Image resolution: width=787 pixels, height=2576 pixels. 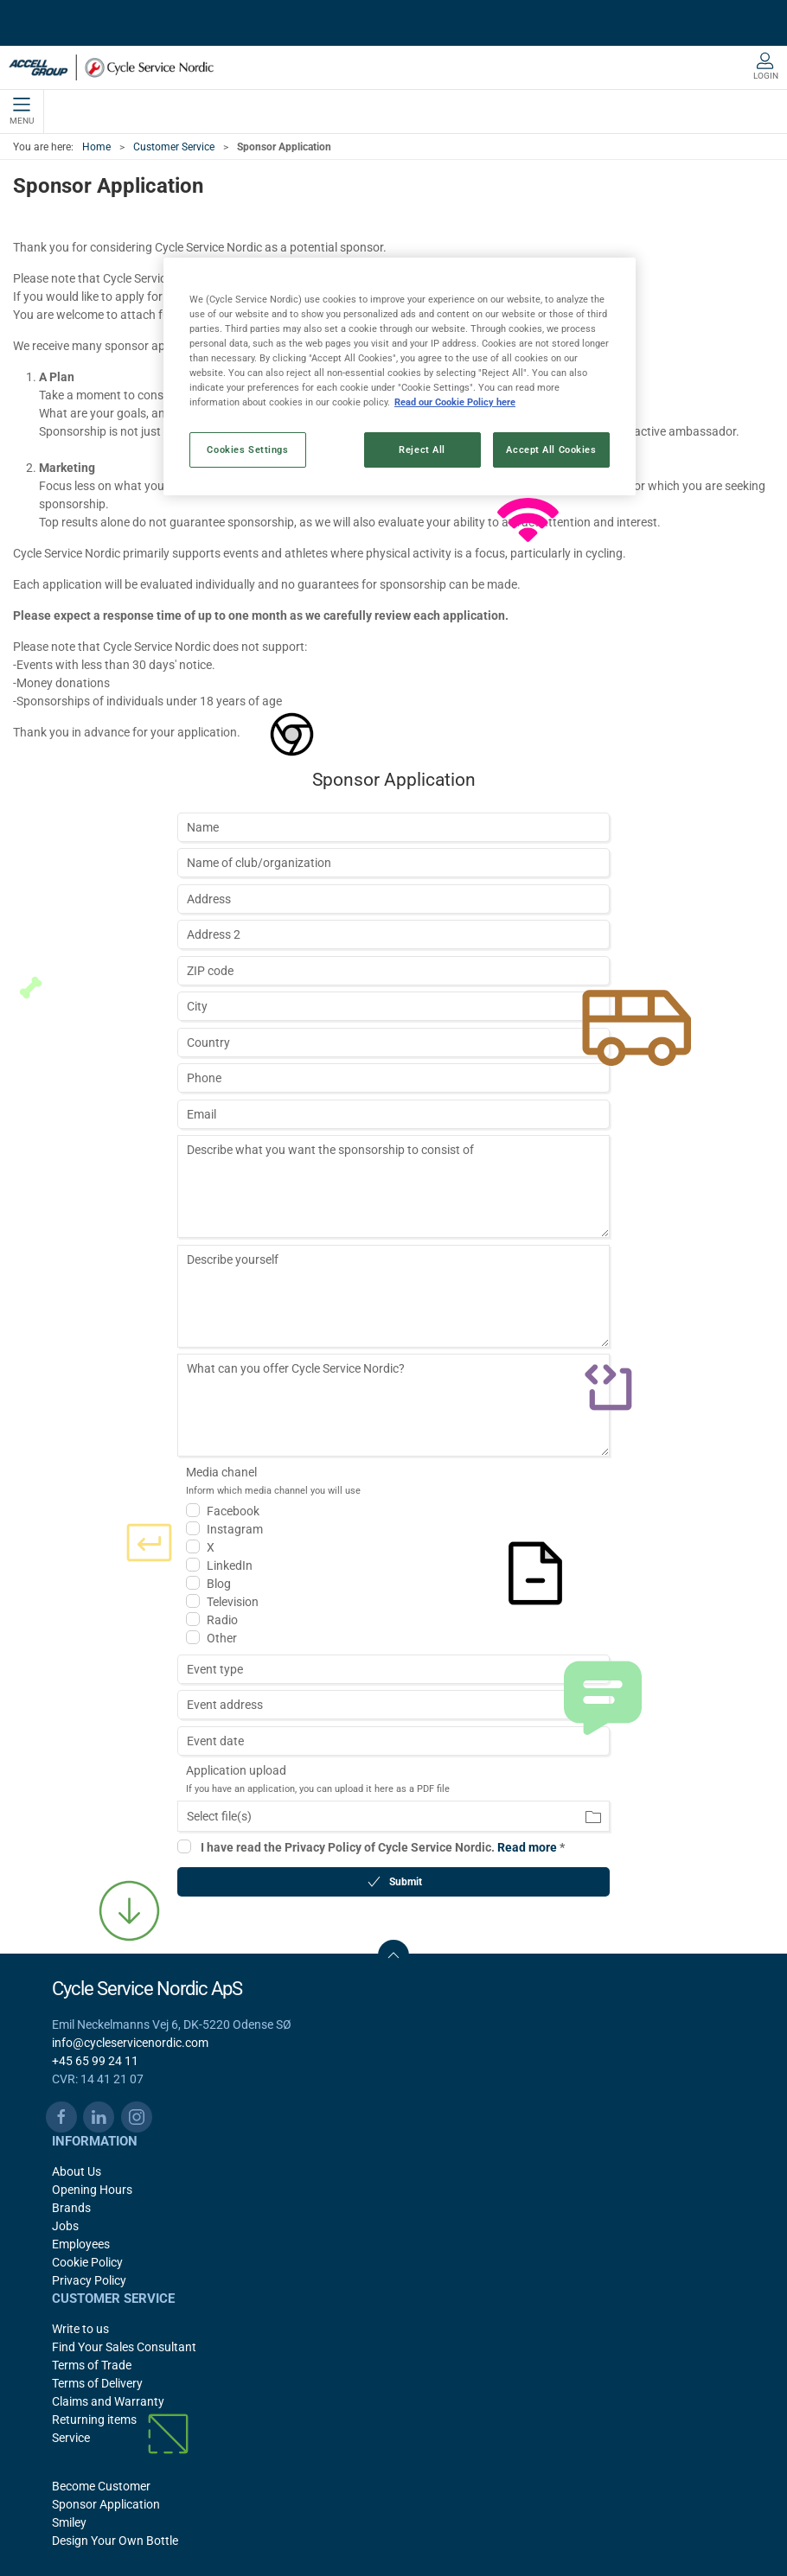 I want to click on invert current selection, so click(x=168, y=2433).